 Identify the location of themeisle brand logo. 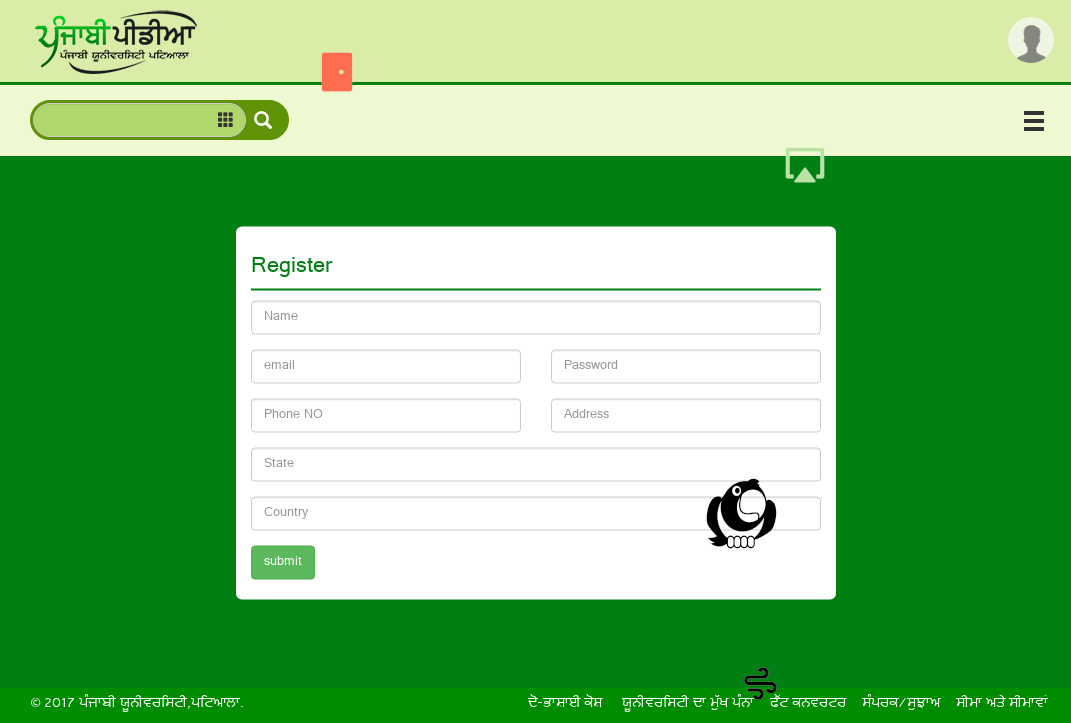
(741, 513).